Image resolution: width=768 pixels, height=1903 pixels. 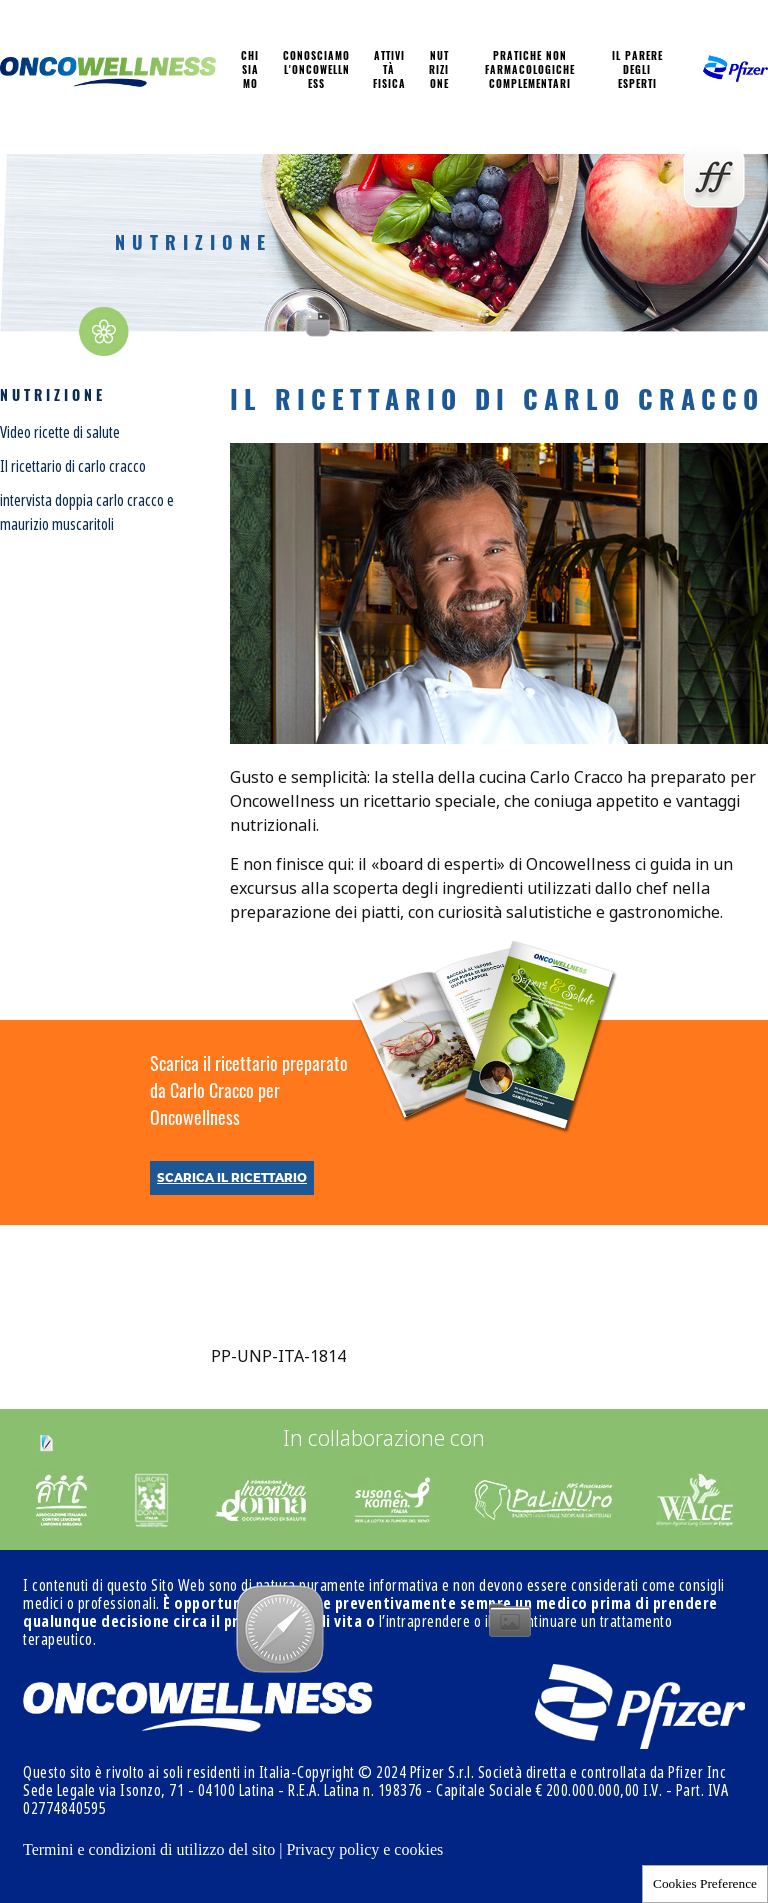 I want to click on open tabs preferences in system settings, so click(x=318, y=325).